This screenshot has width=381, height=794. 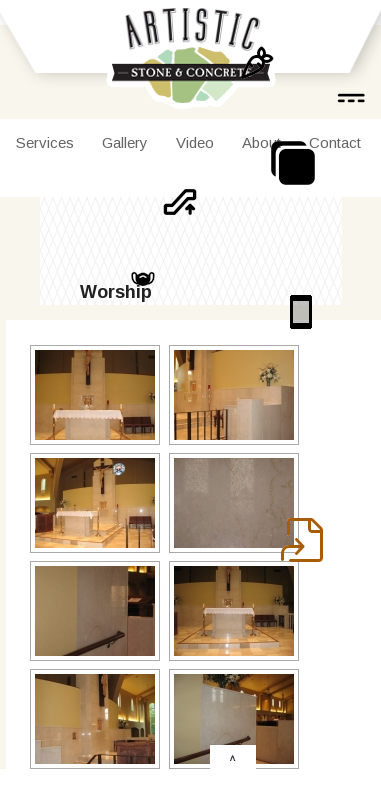 What do you see at coordinates (293, 163) in the screenshot?
I see `copy to clipboard` at bounding box center [293, 163].